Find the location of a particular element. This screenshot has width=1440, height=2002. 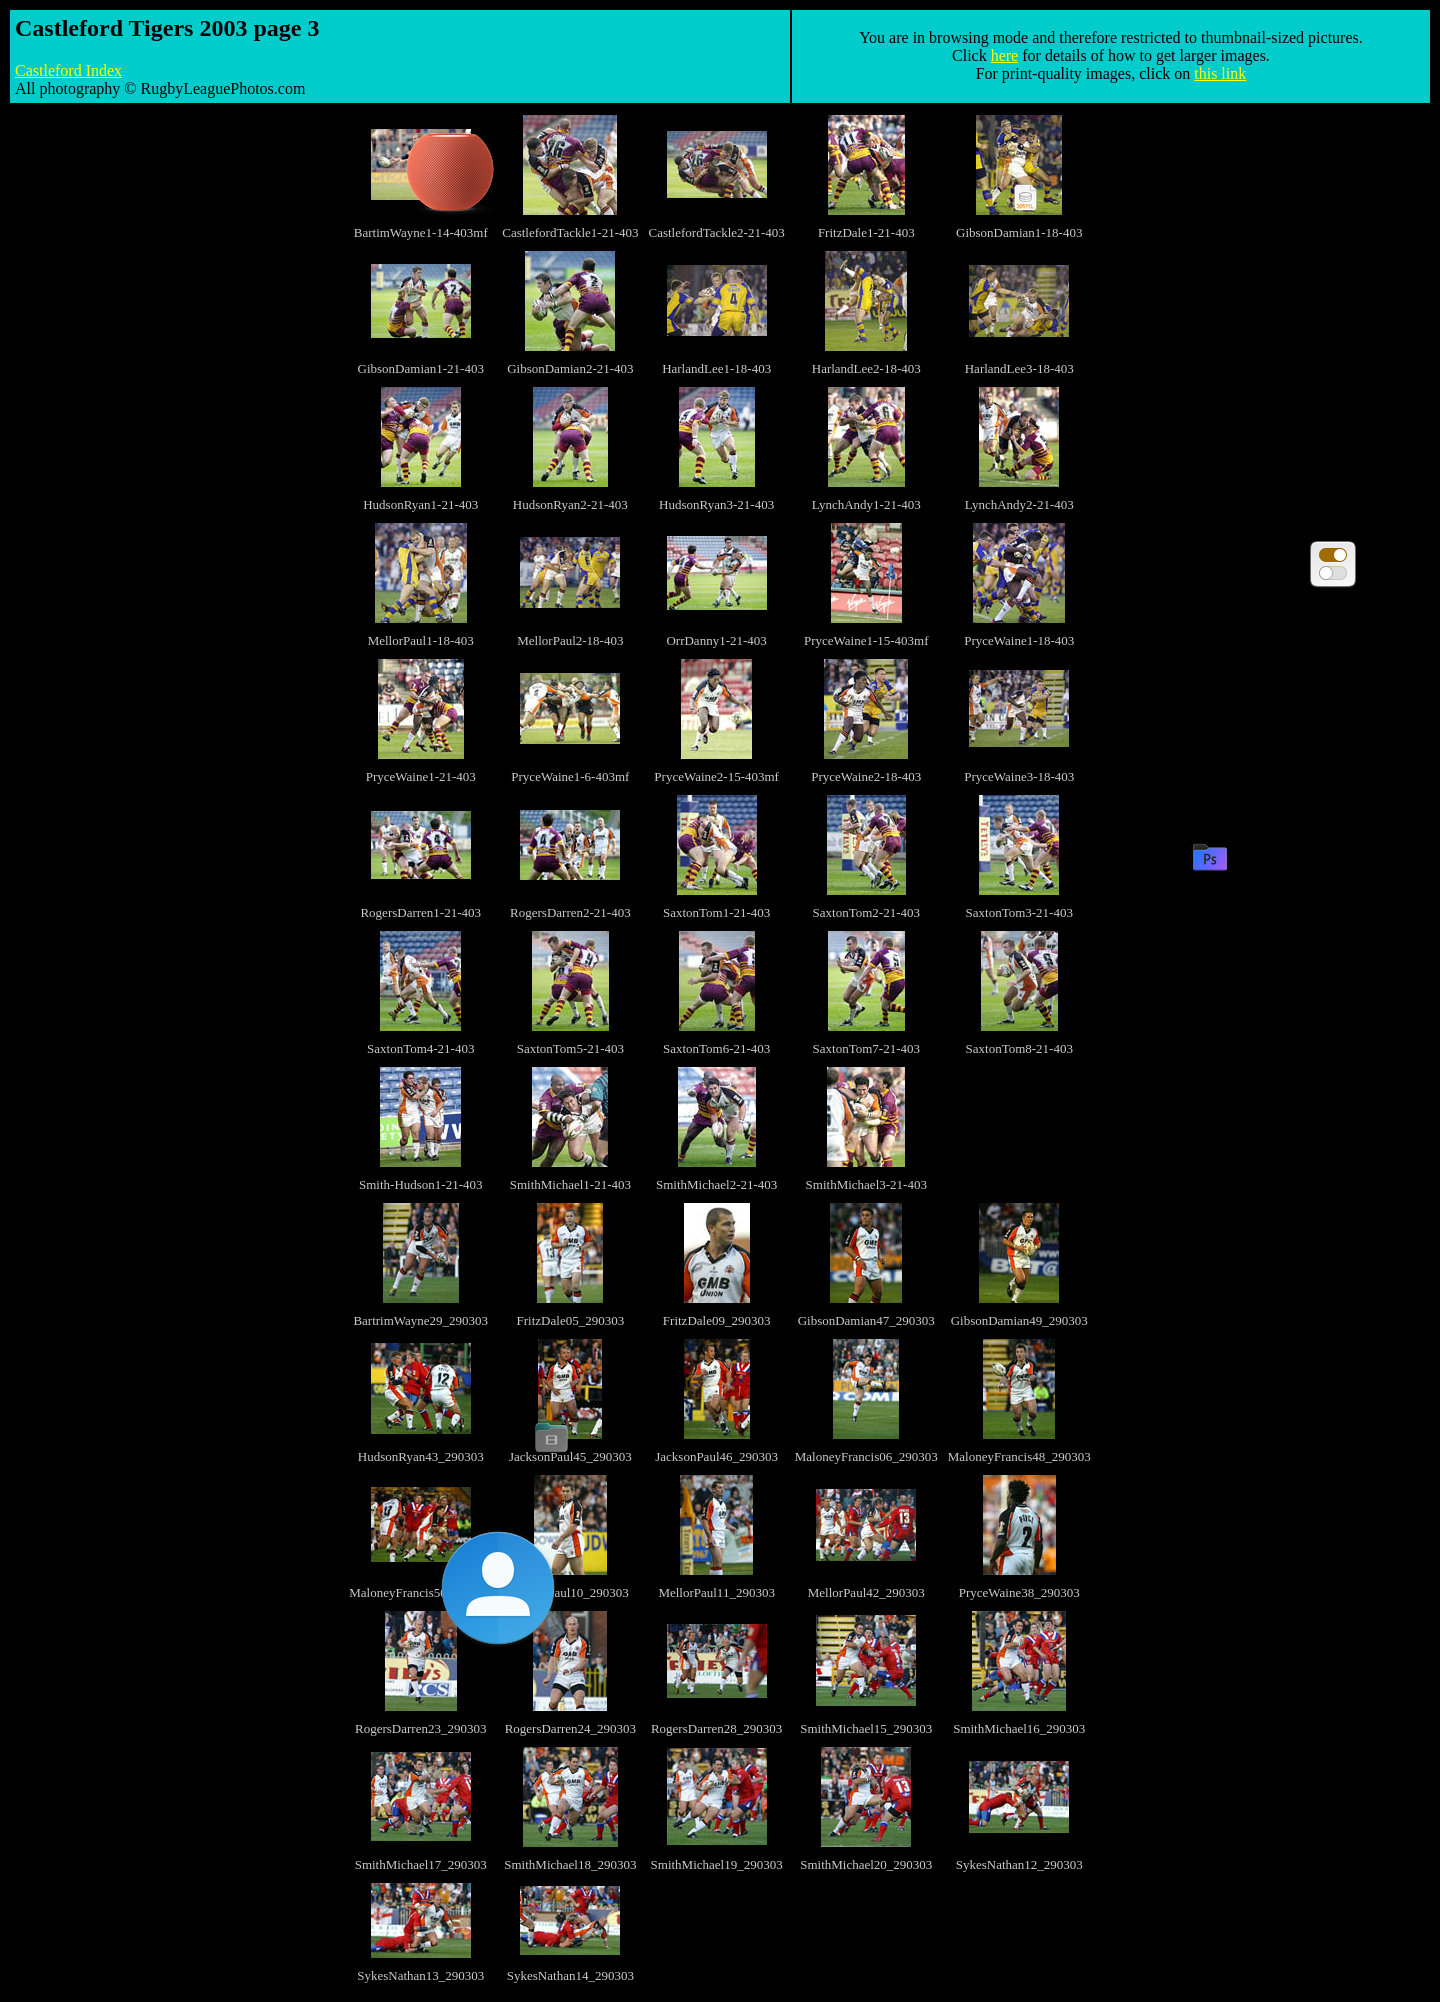

open your videos folder is located at coordinates (551, 1437).